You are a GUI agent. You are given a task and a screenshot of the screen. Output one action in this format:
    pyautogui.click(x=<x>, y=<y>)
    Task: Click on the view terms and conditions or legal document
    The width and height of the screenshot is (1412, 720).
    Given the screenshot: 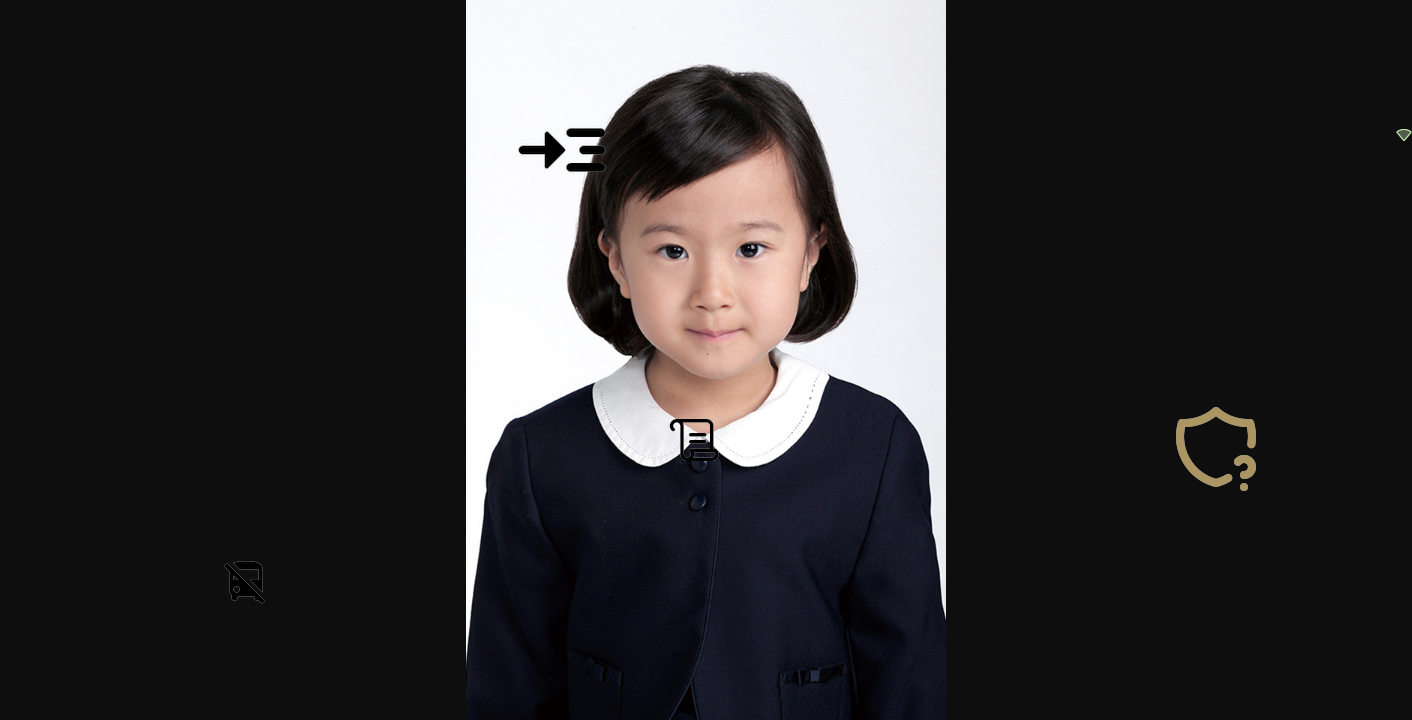 What is the action you would take?
    pyautogui.click(x=696, y=440)
    